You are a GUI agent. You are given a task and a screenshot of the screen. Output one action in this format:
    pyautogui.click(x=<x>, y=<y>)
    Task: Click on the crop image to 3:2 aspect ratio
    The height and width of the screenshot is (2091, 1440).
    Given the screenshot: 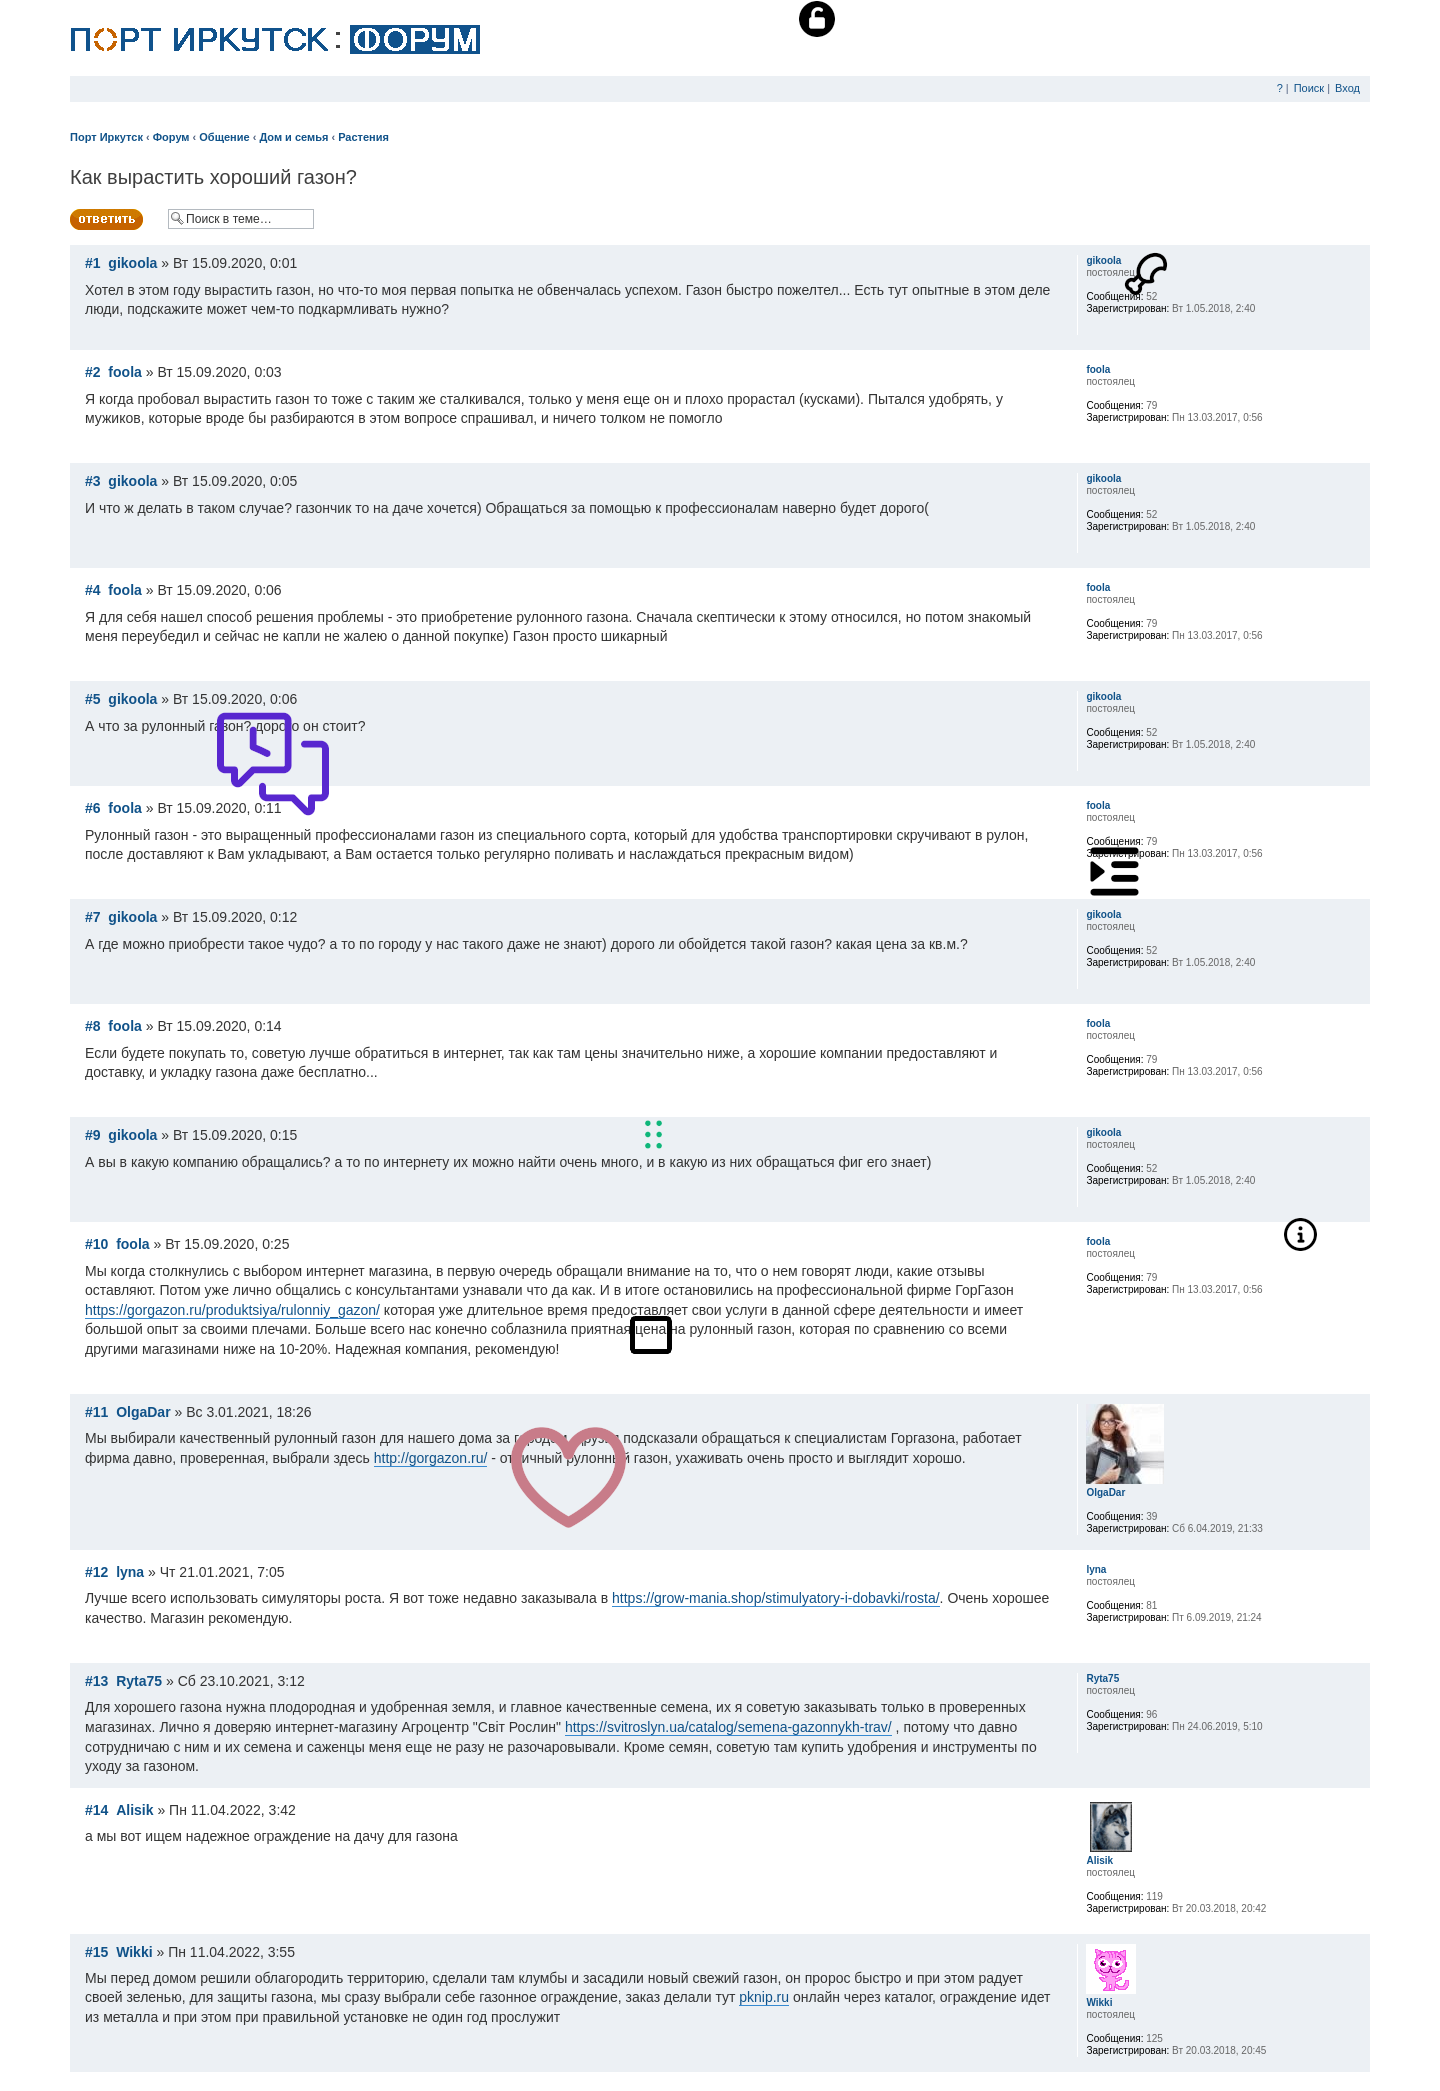 What is the action you would take?
    pyautogui.click(x=651, y=1335)
    